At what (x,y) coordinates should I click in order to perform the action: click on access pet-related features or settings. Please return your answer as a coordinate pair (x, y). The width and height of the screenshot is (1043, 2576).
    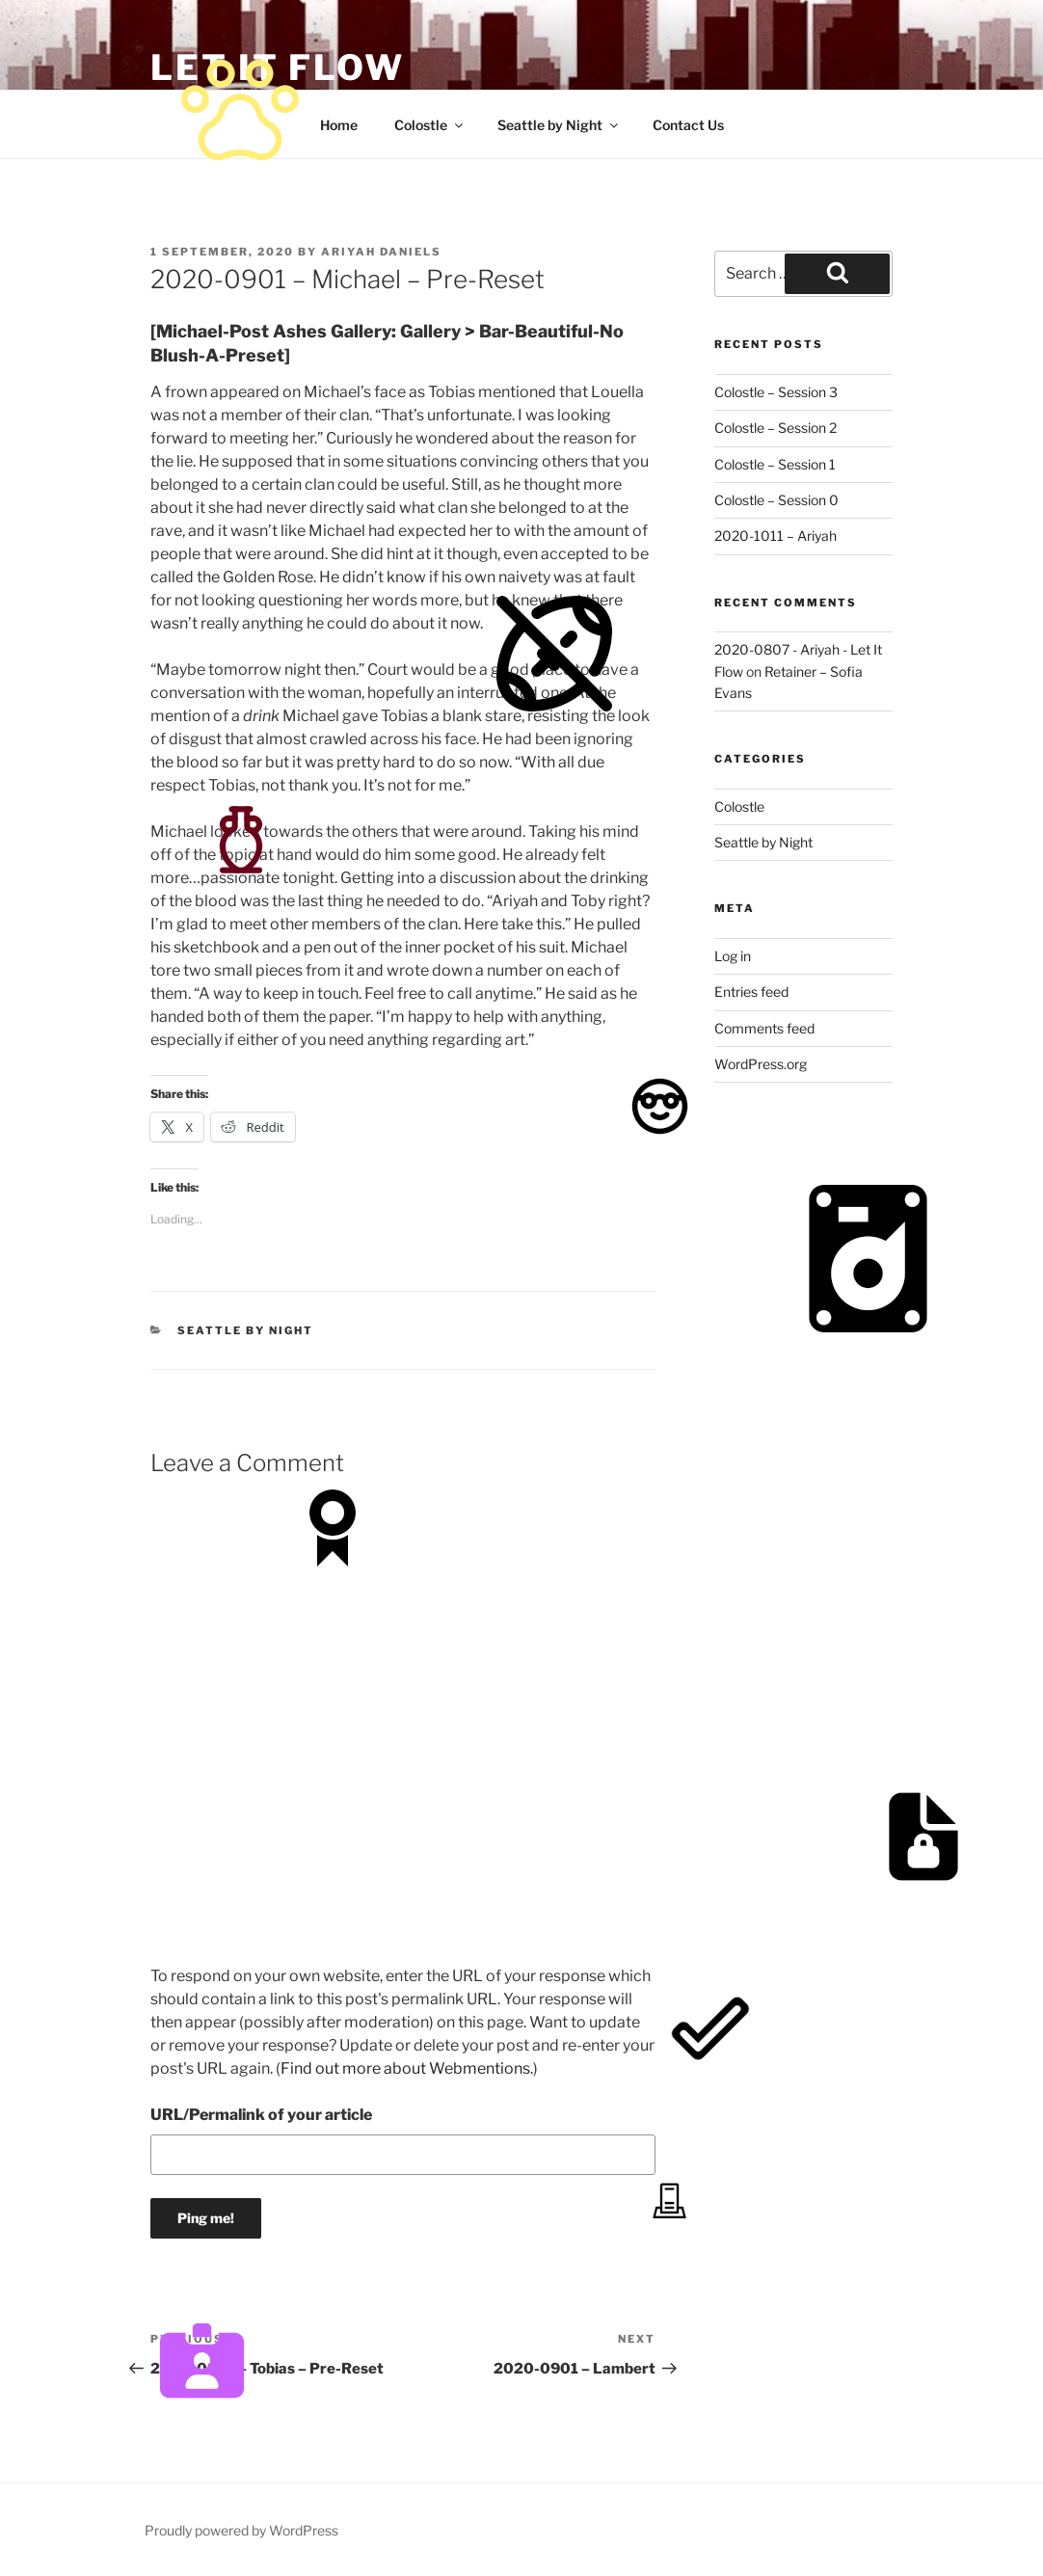
    Looking at the image, I should click on (240, 110).